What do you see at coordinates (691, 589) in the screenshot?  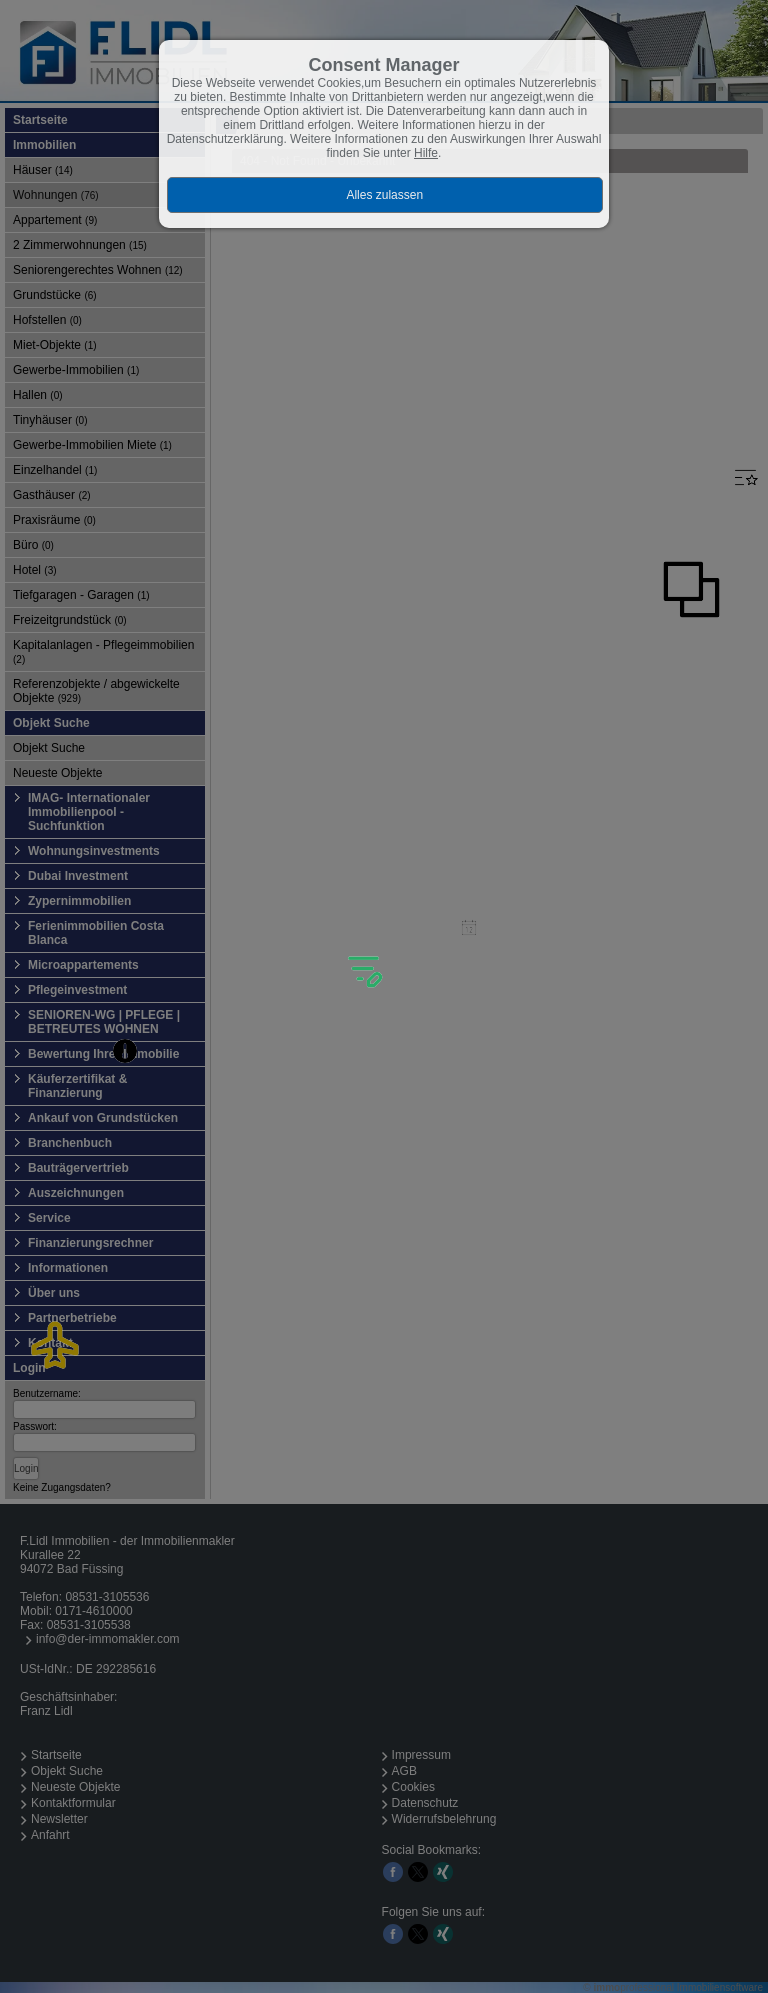 I see `subtract or remove a layer from selection` at bounding box center [691, 589].